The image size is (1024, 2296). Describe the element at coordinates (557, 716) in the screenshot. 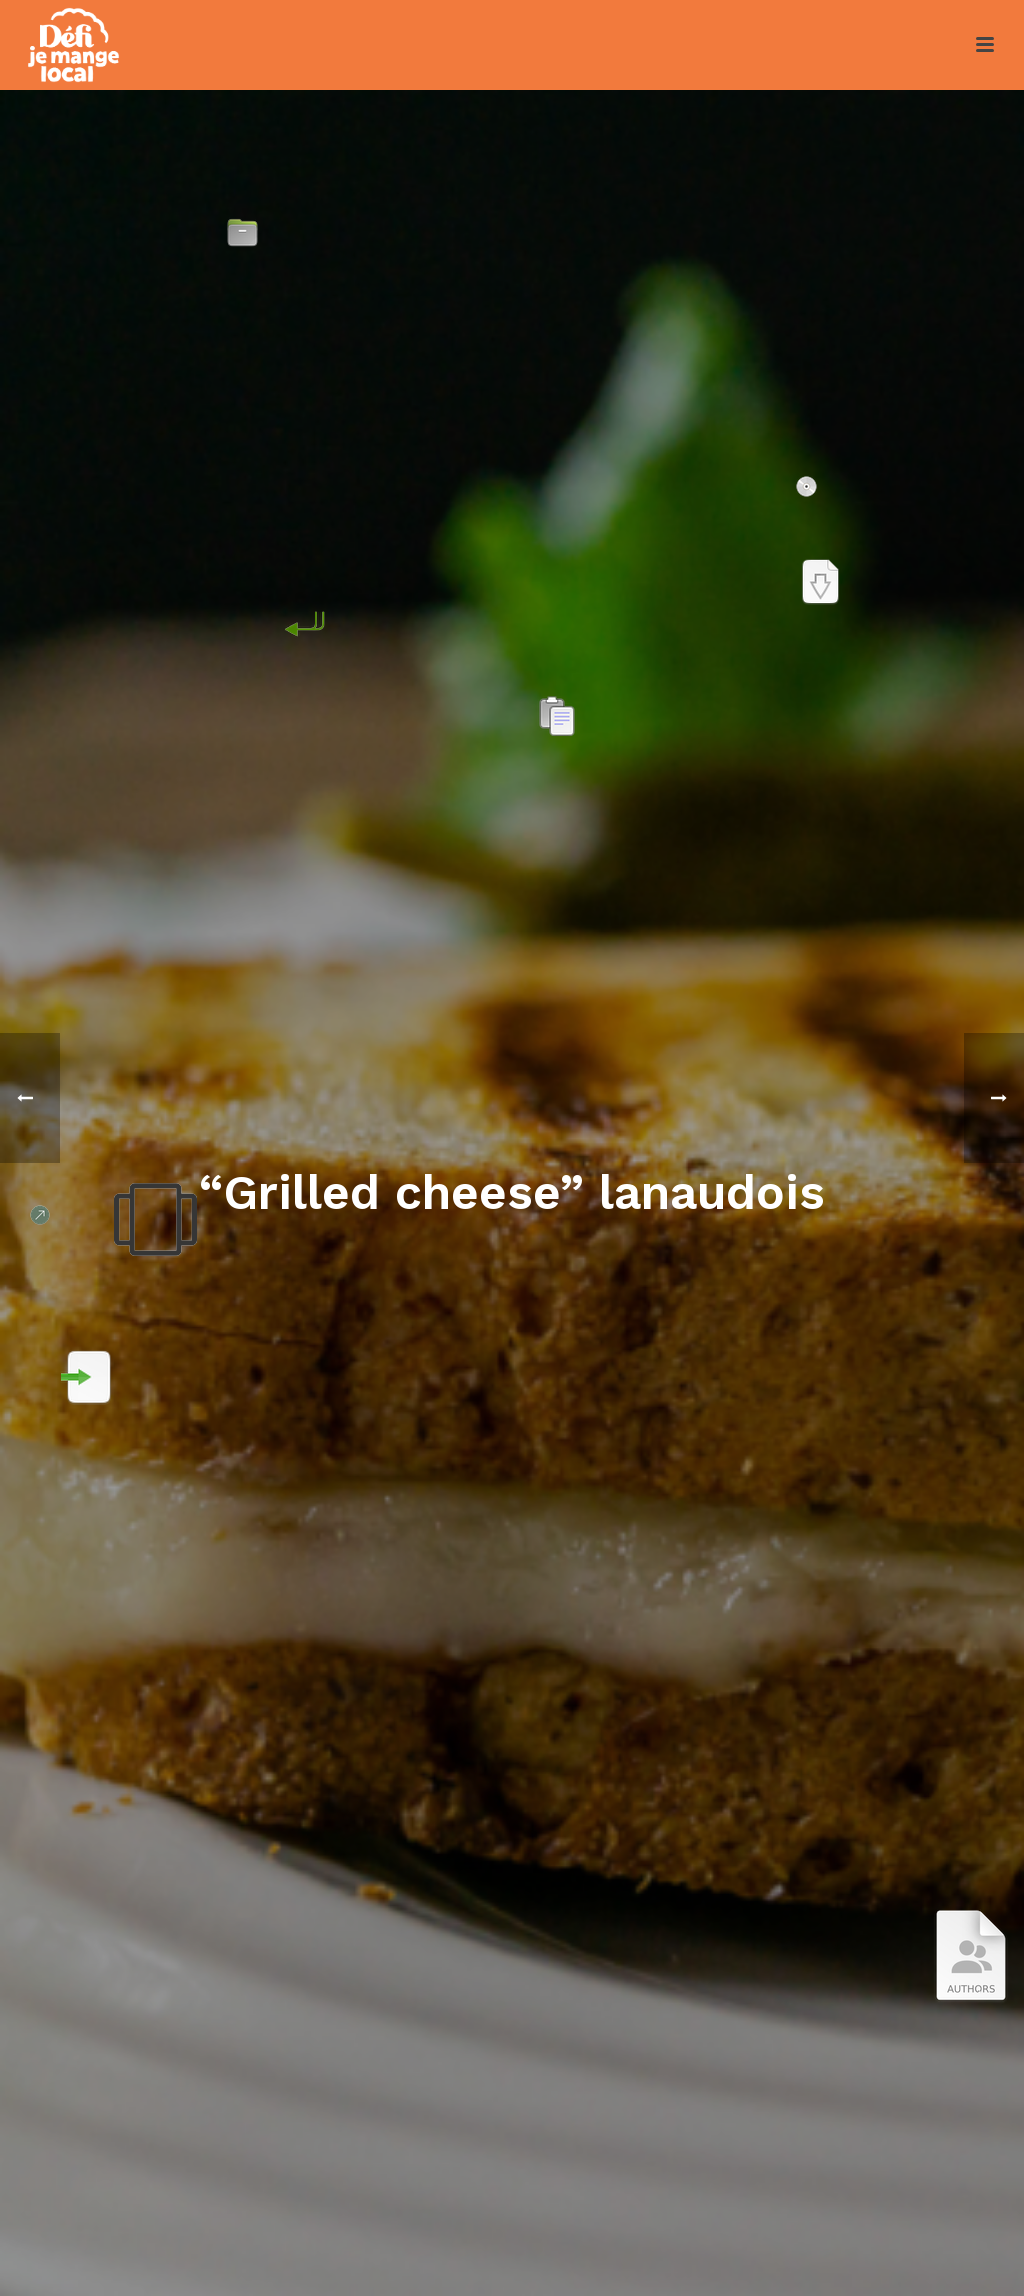

I see `paste copied content from clipboard` at that location.